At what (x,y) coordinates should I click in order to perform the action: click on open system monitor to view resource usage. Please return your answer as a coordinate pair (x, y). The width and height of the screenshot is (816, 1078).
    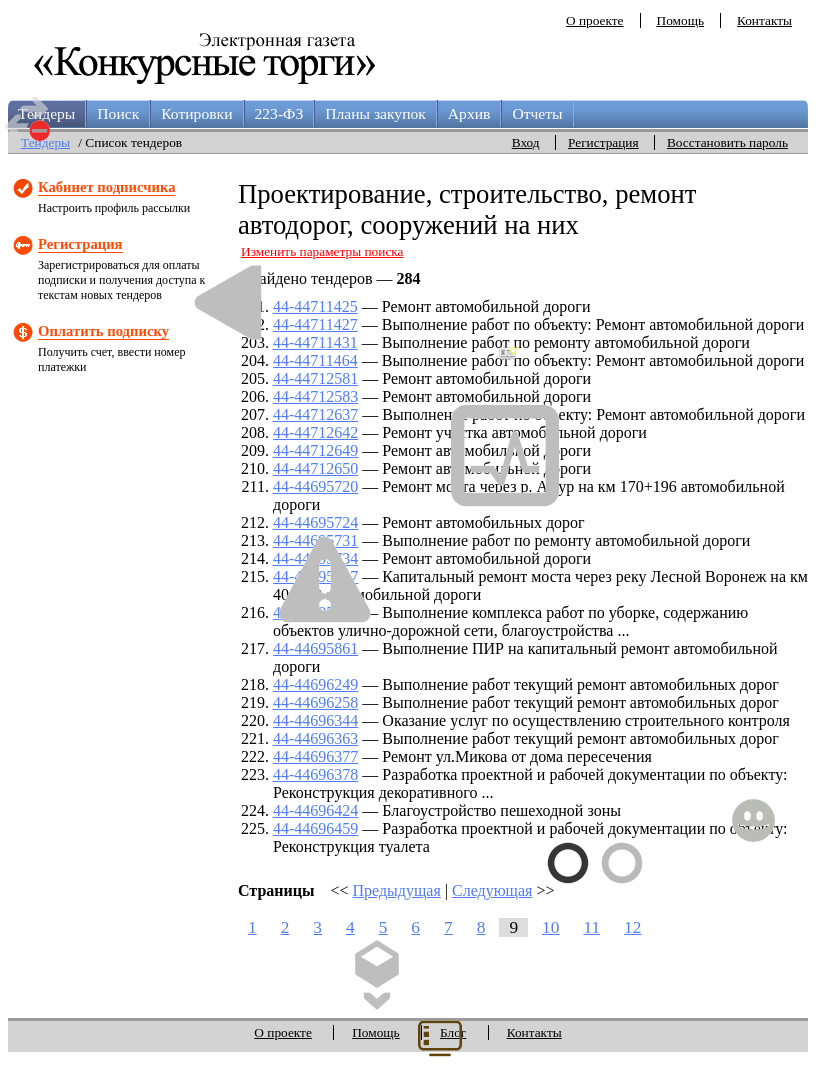
    Looking at the image, I should click on (505, 459).